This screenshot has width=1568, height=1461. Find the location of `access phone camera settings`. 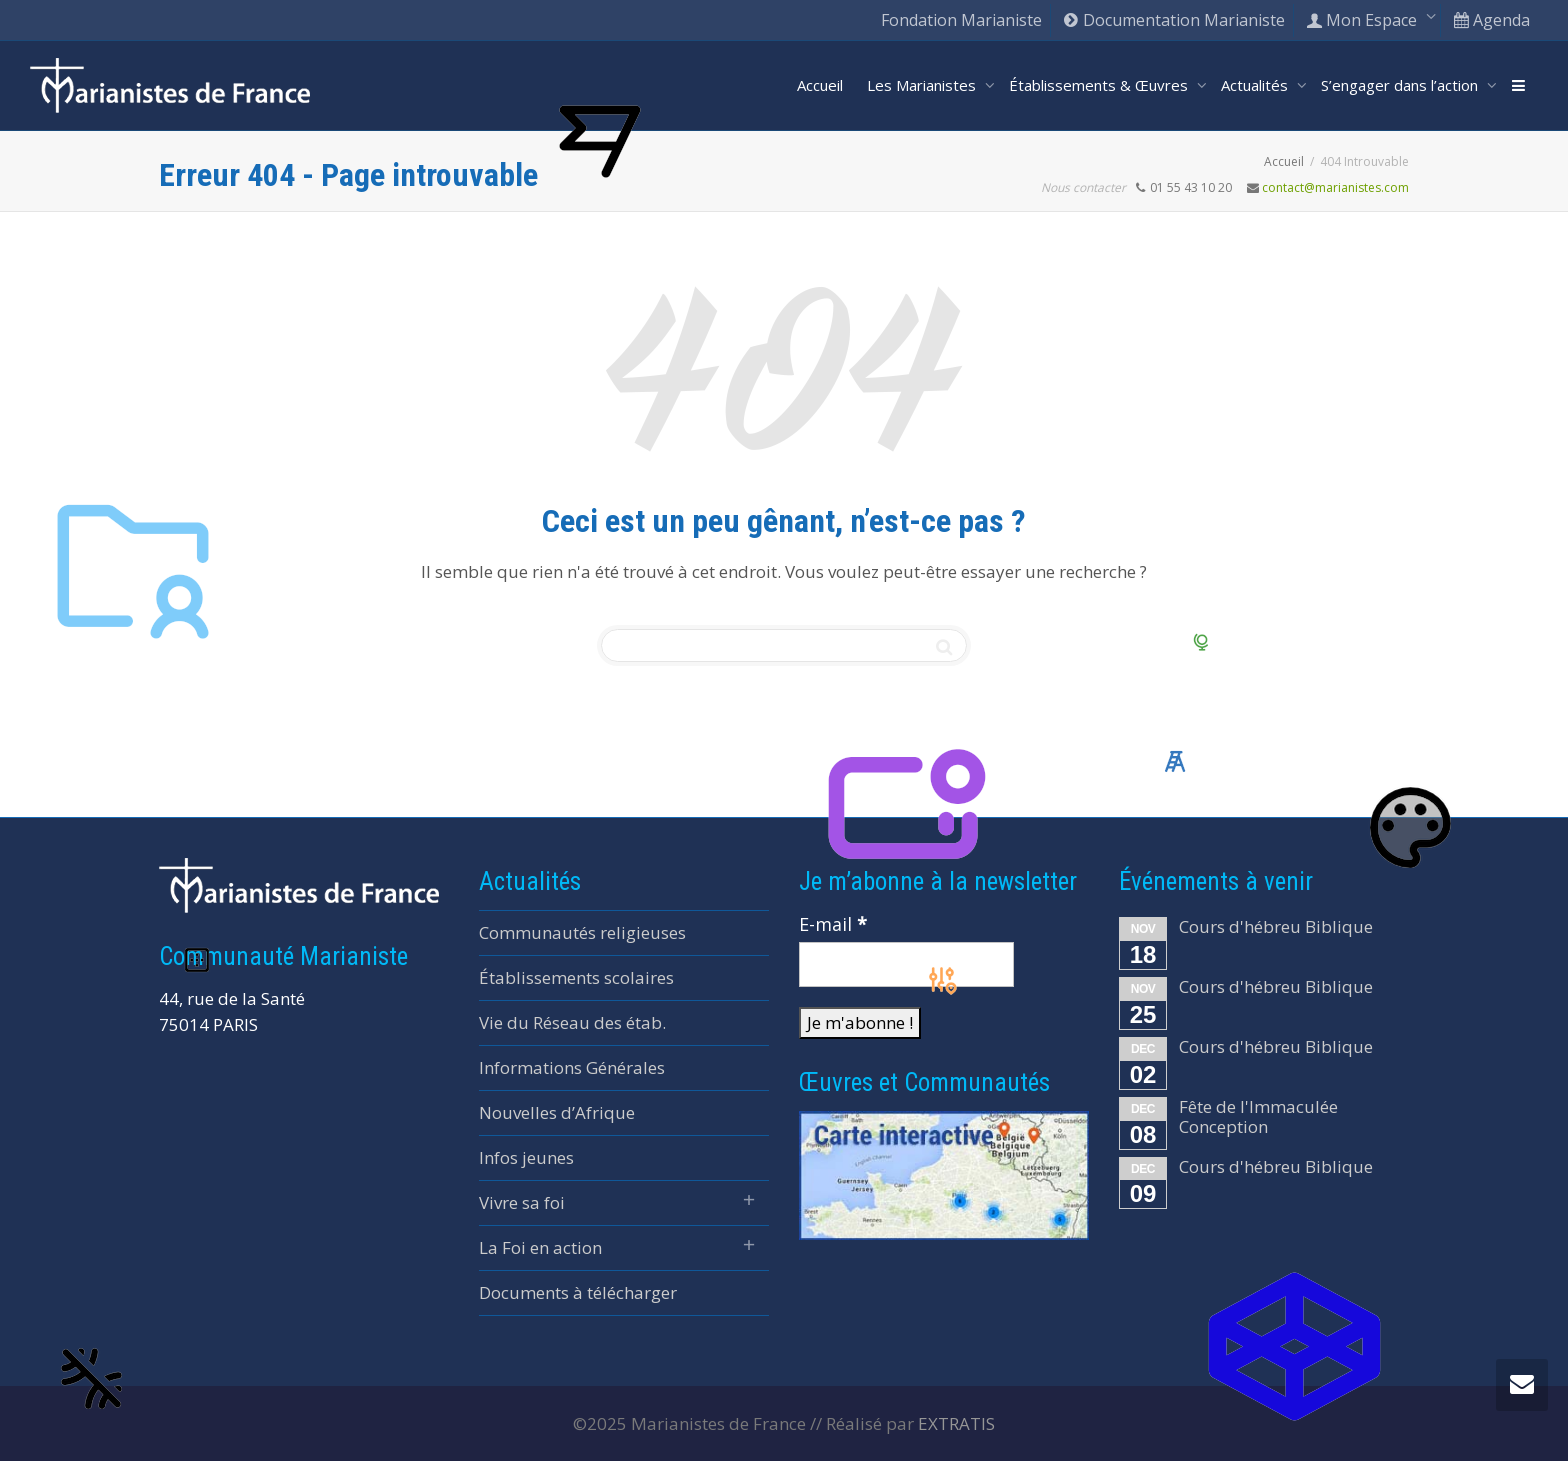

access phone camera settings is located at coordinates (907, 804).